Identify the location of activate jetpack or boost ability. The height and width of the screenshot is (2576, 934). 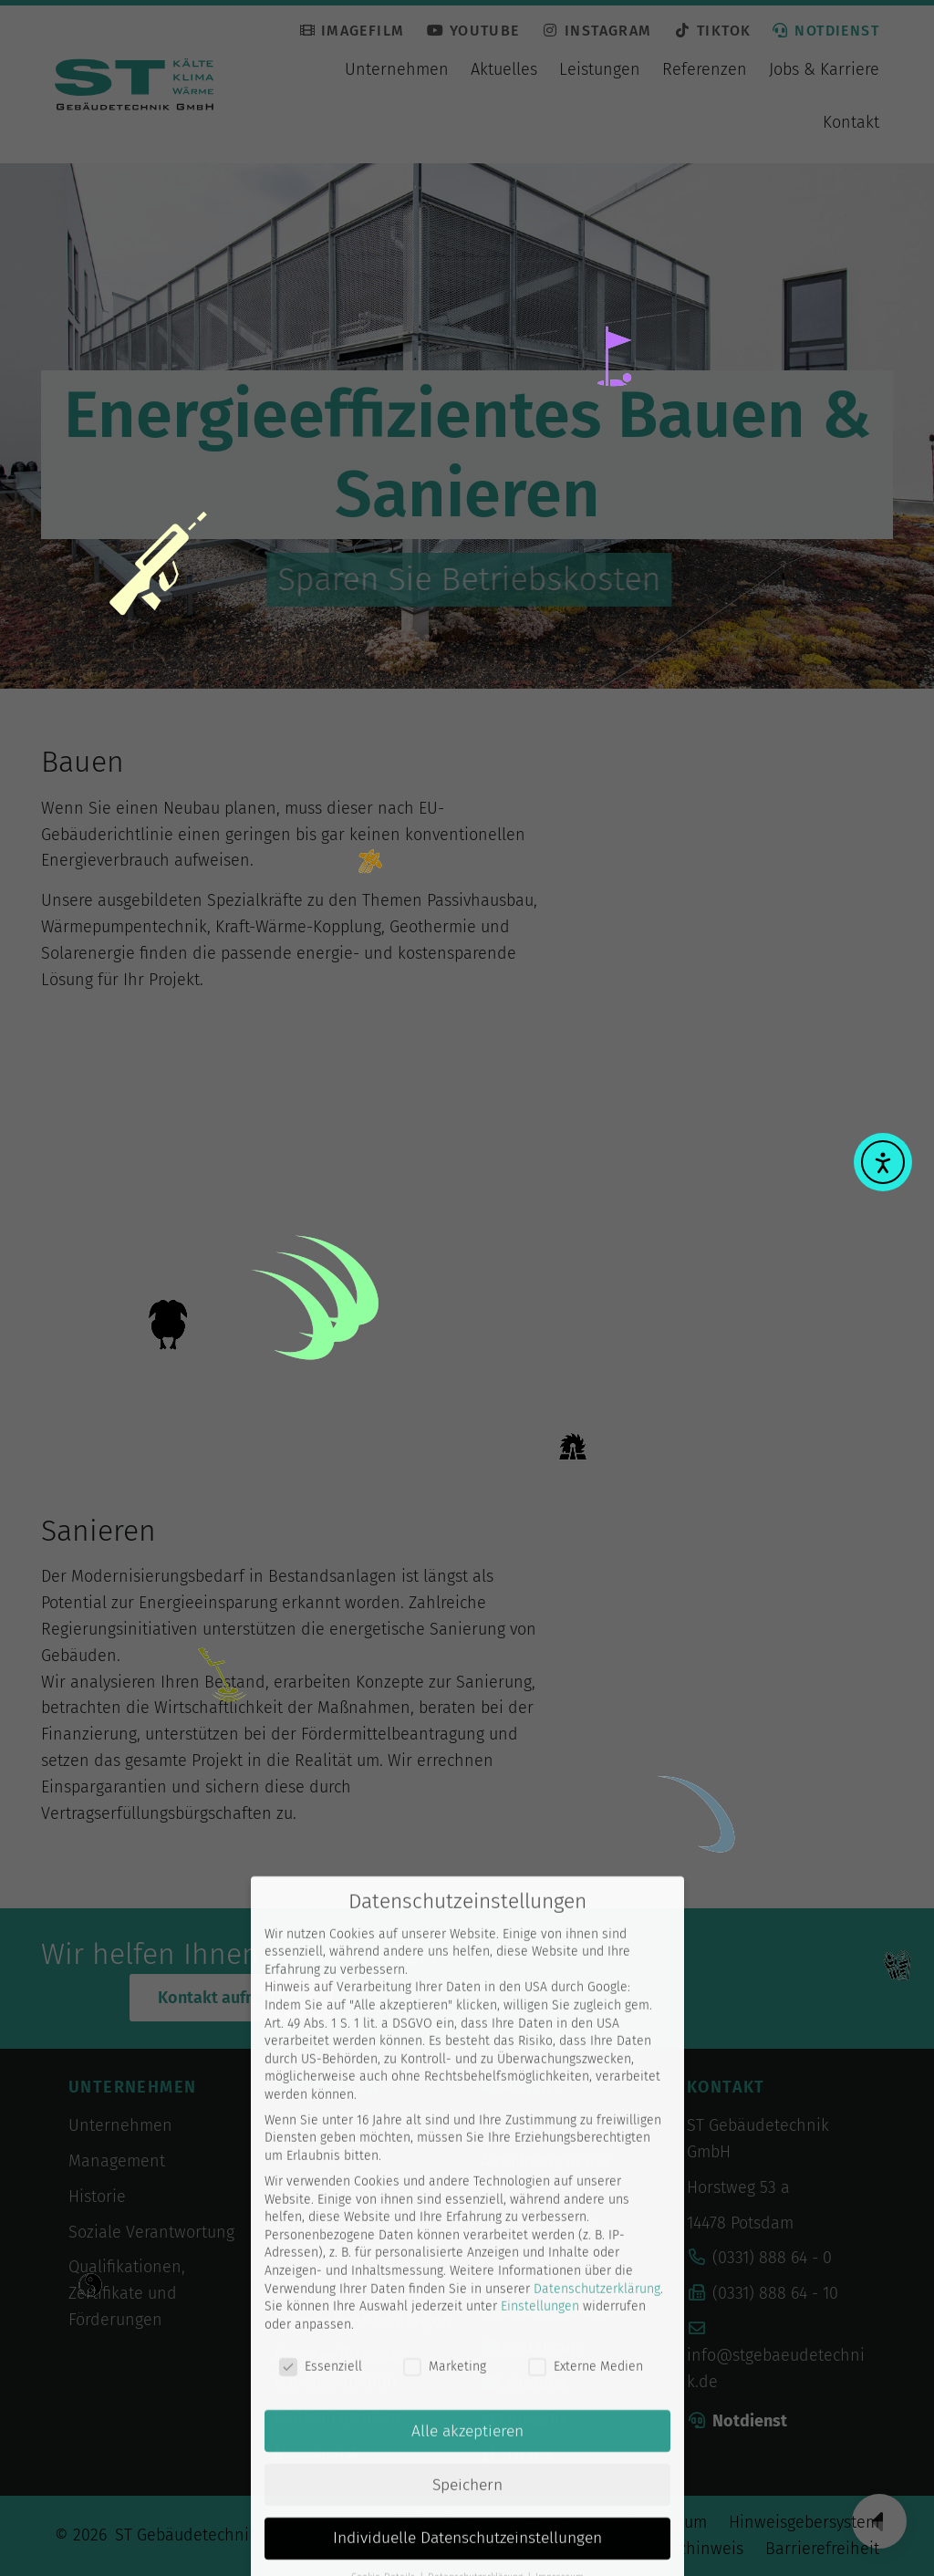
(370, 861).